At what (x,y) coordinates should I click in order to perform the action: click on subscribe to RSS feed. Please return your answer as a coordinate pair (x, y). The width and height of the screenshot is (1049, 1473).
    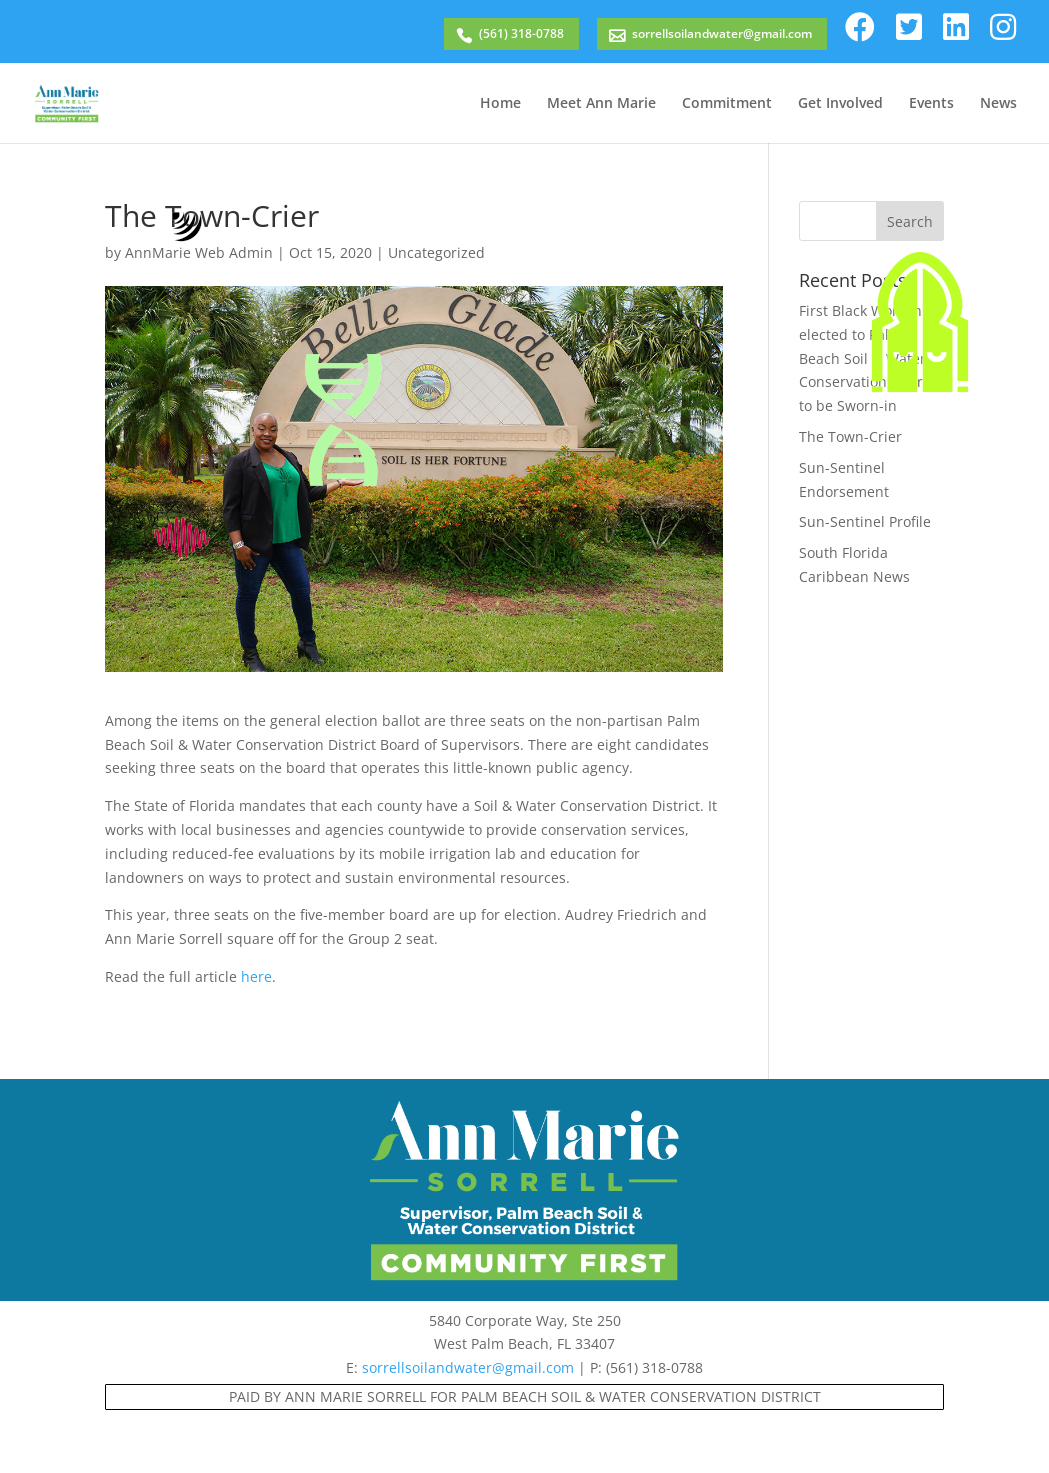
    Looking at the image, I should click on (187, 227).